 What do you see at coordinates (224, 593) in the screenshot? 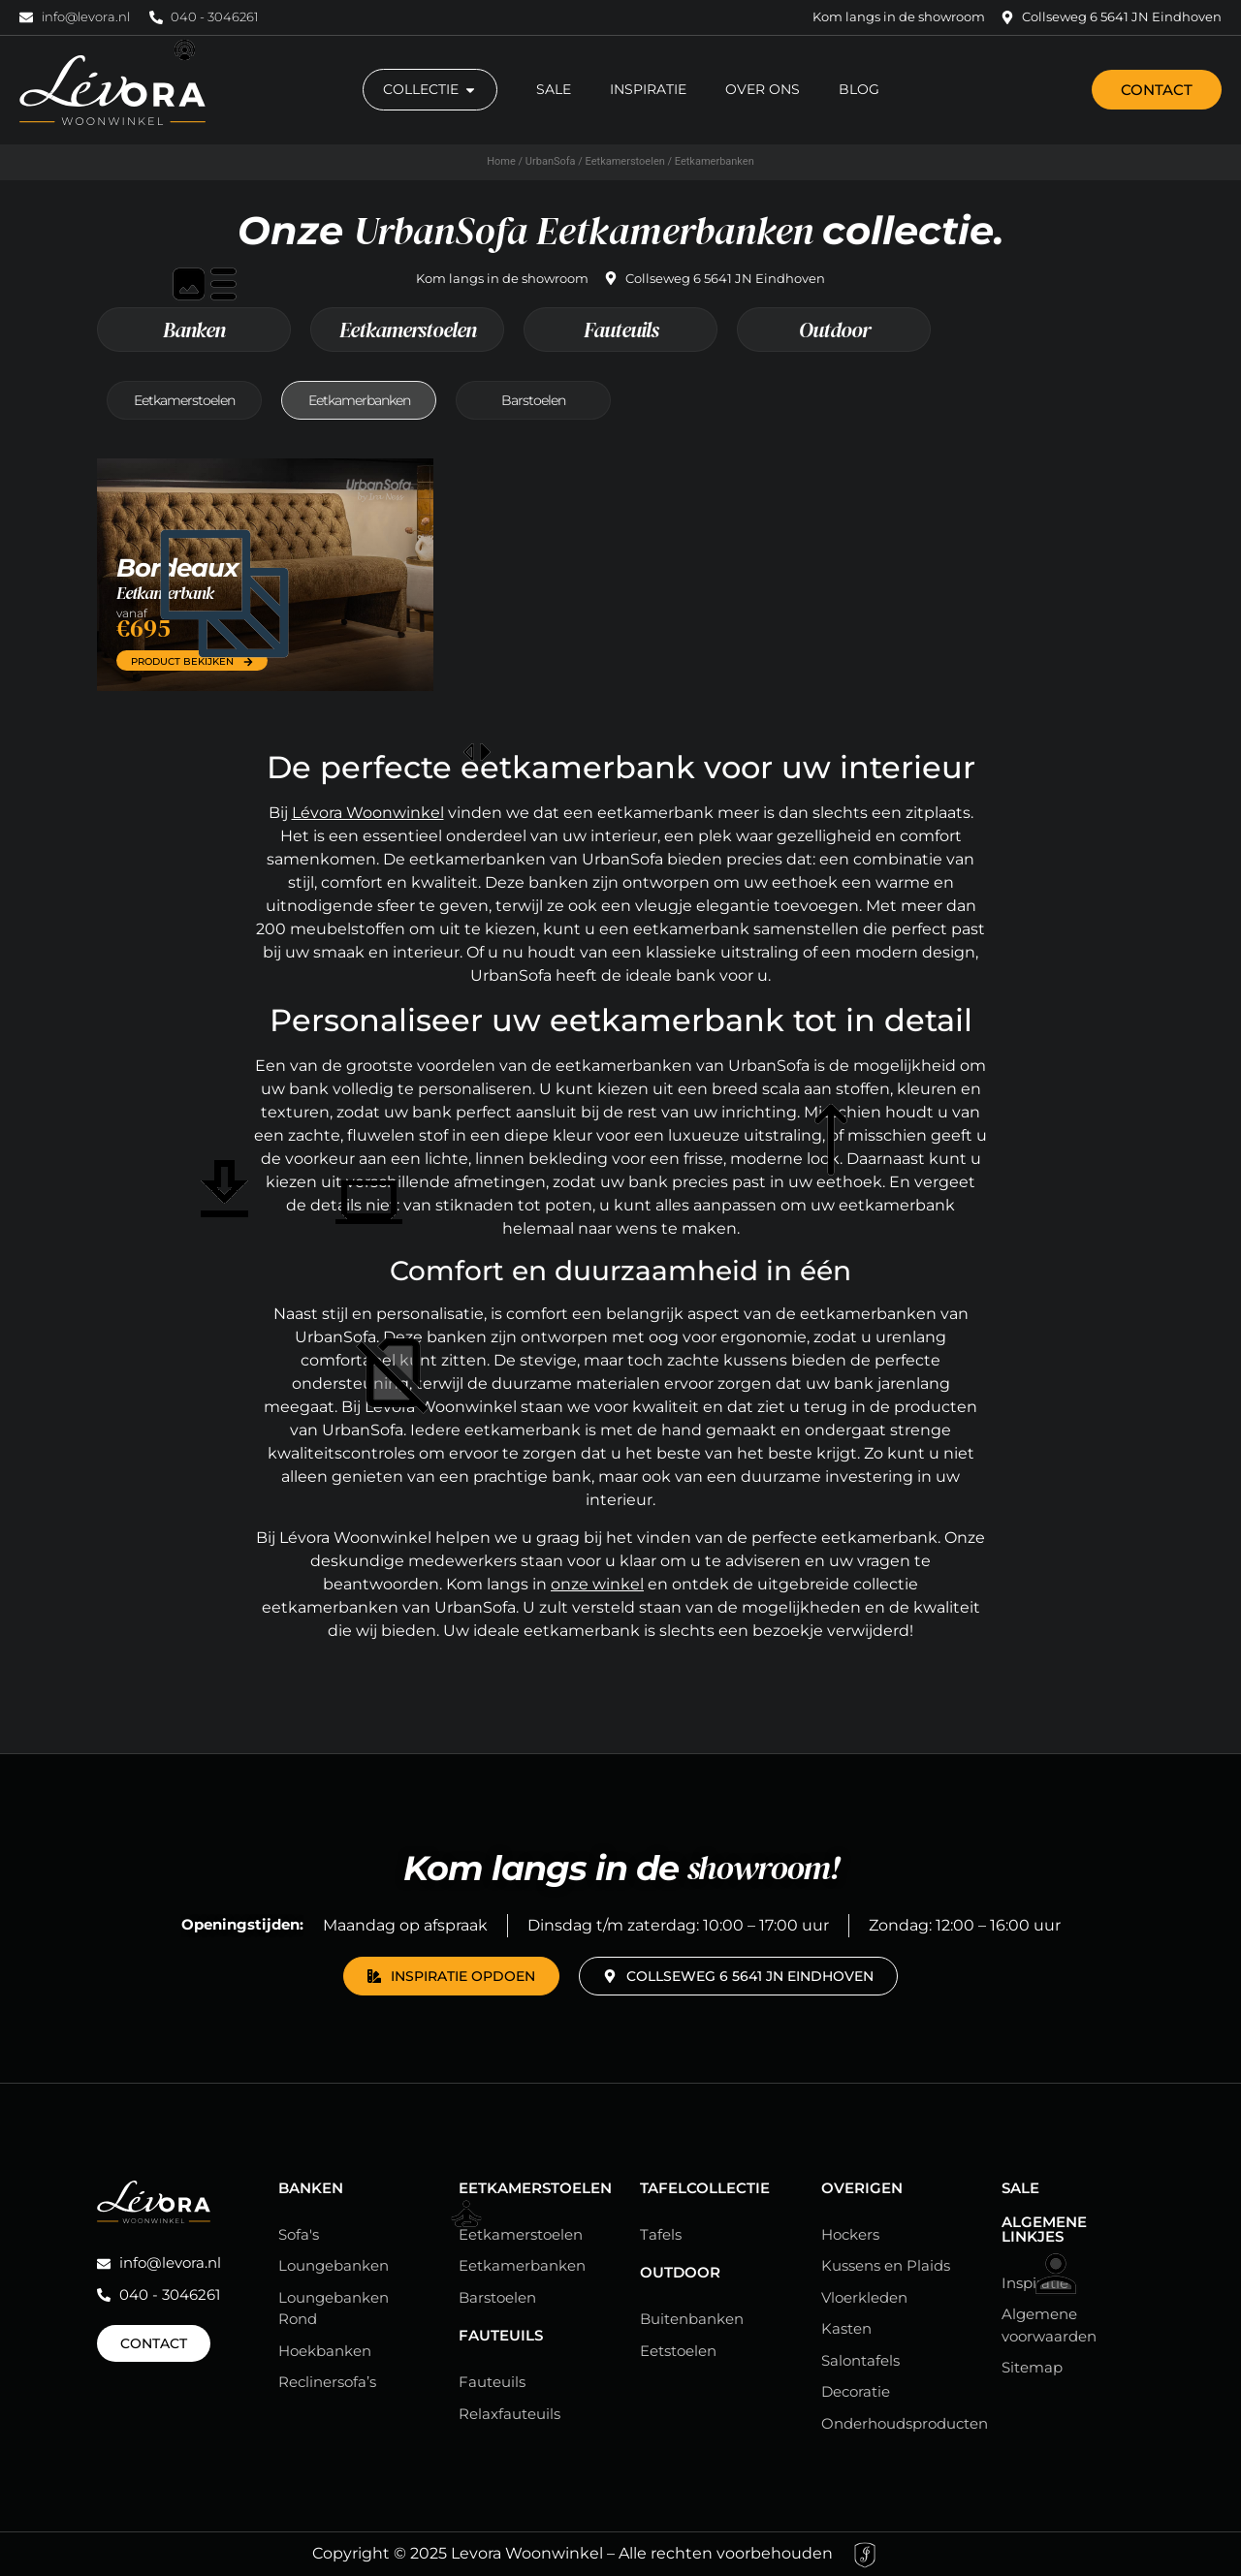
I see `remove or subtract a layer from selection` at bounding box center [224, 593].